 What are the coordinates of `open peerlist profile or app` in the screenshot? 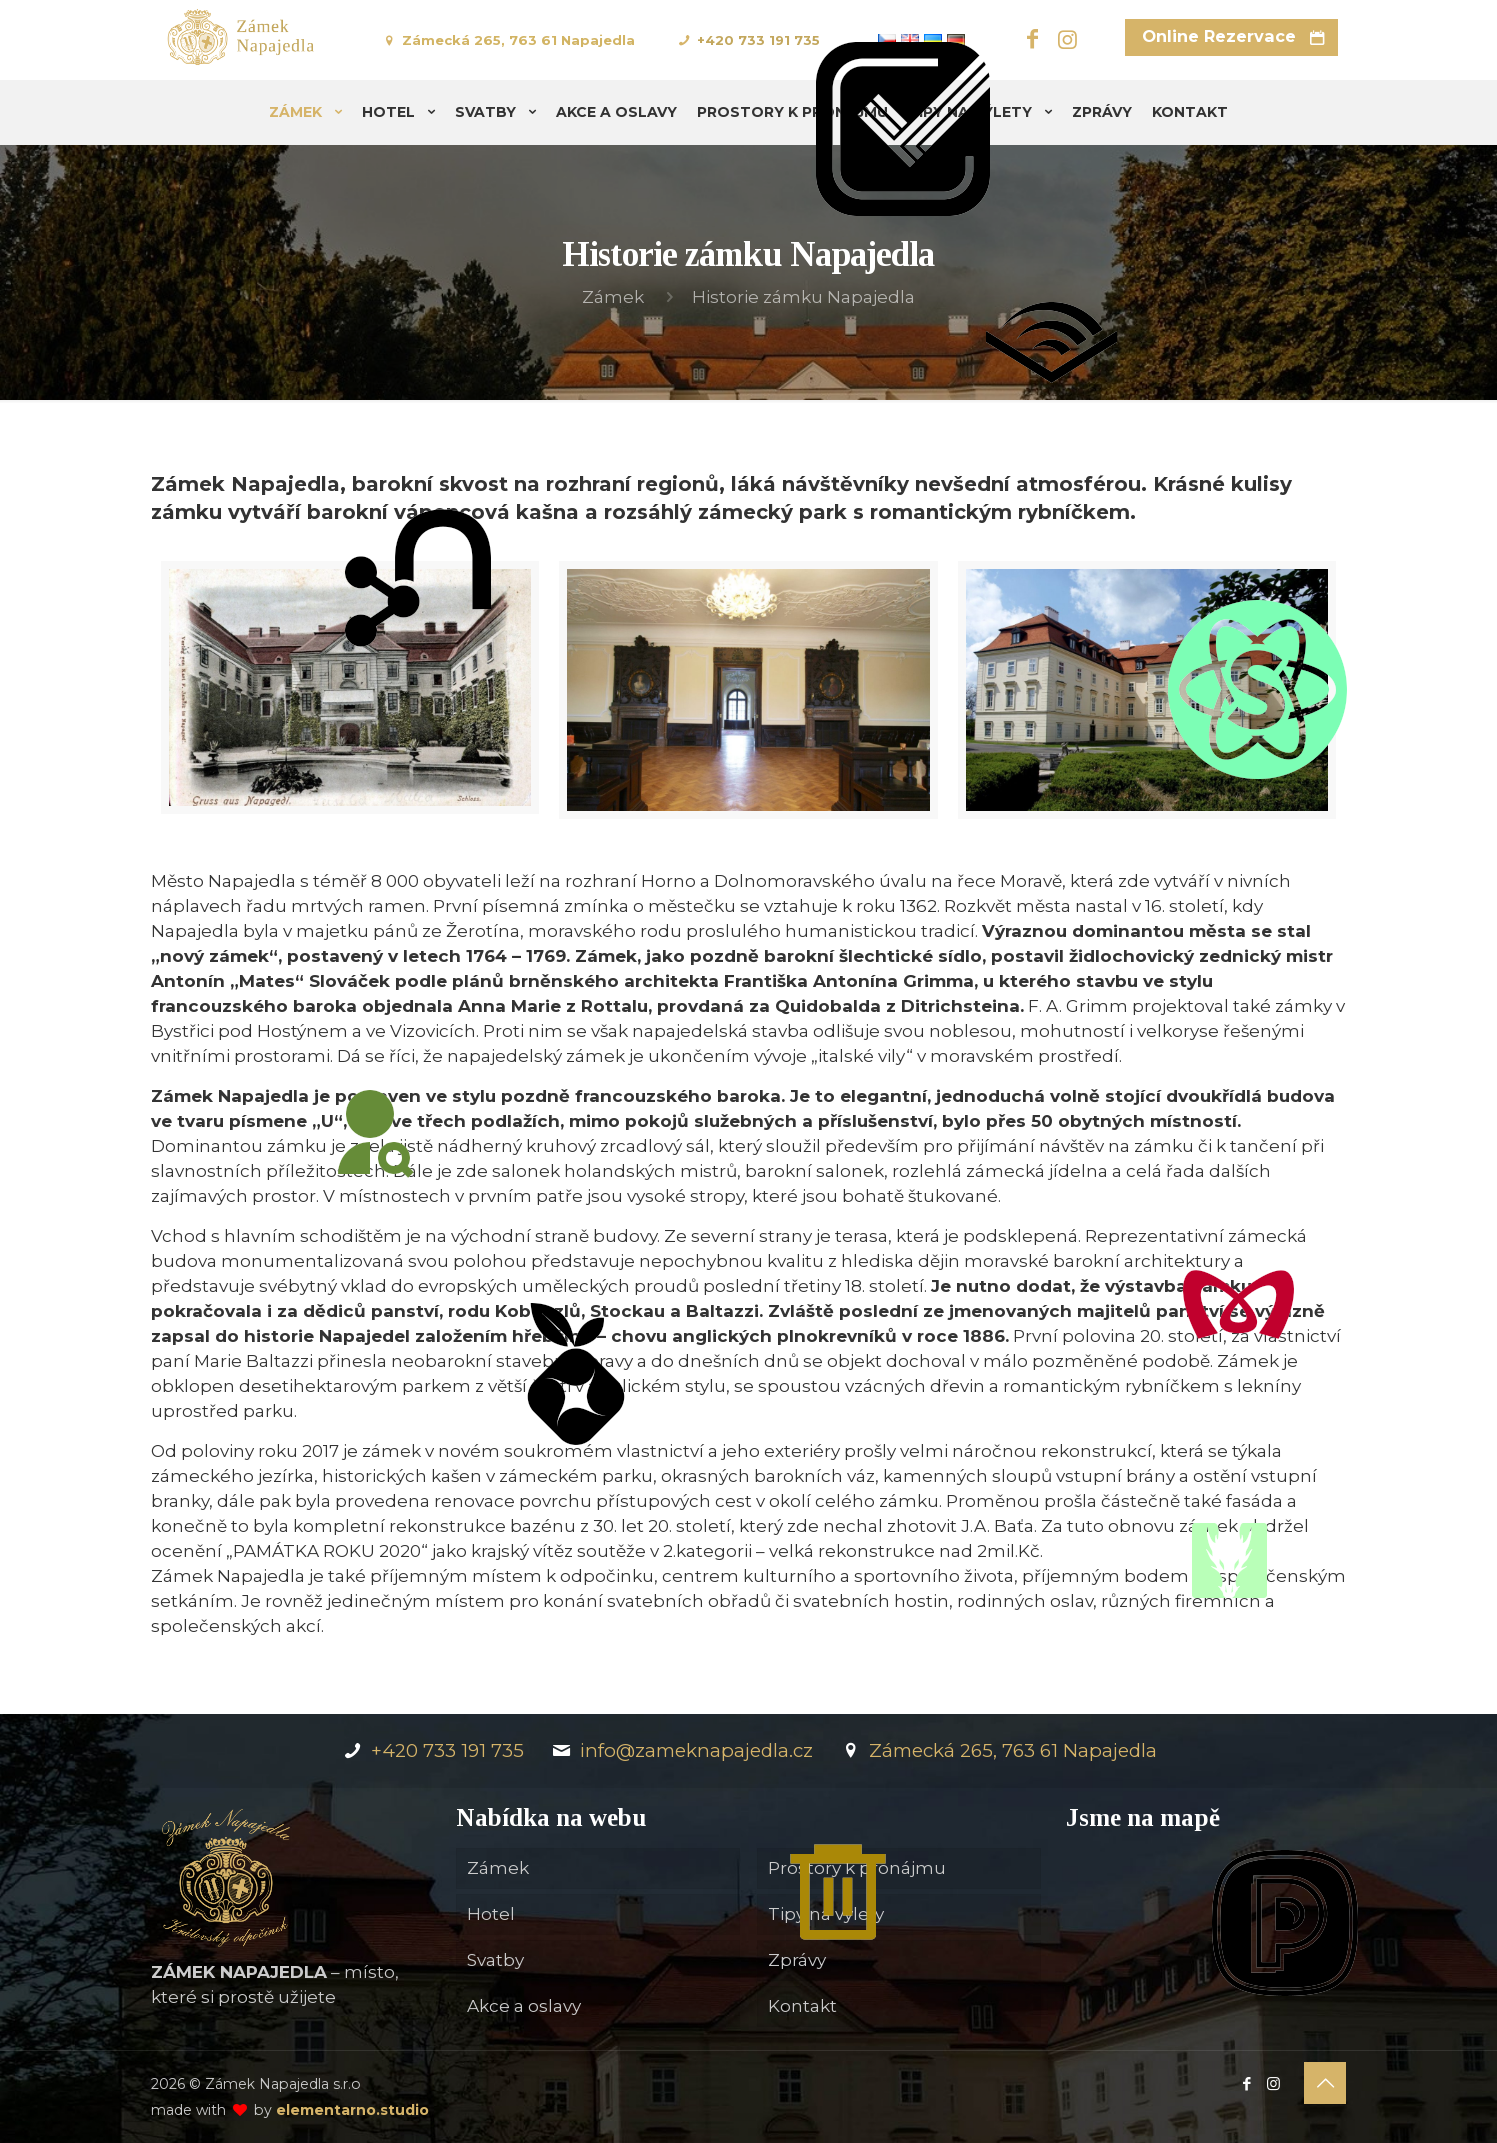 It's located at (1285, 1923).